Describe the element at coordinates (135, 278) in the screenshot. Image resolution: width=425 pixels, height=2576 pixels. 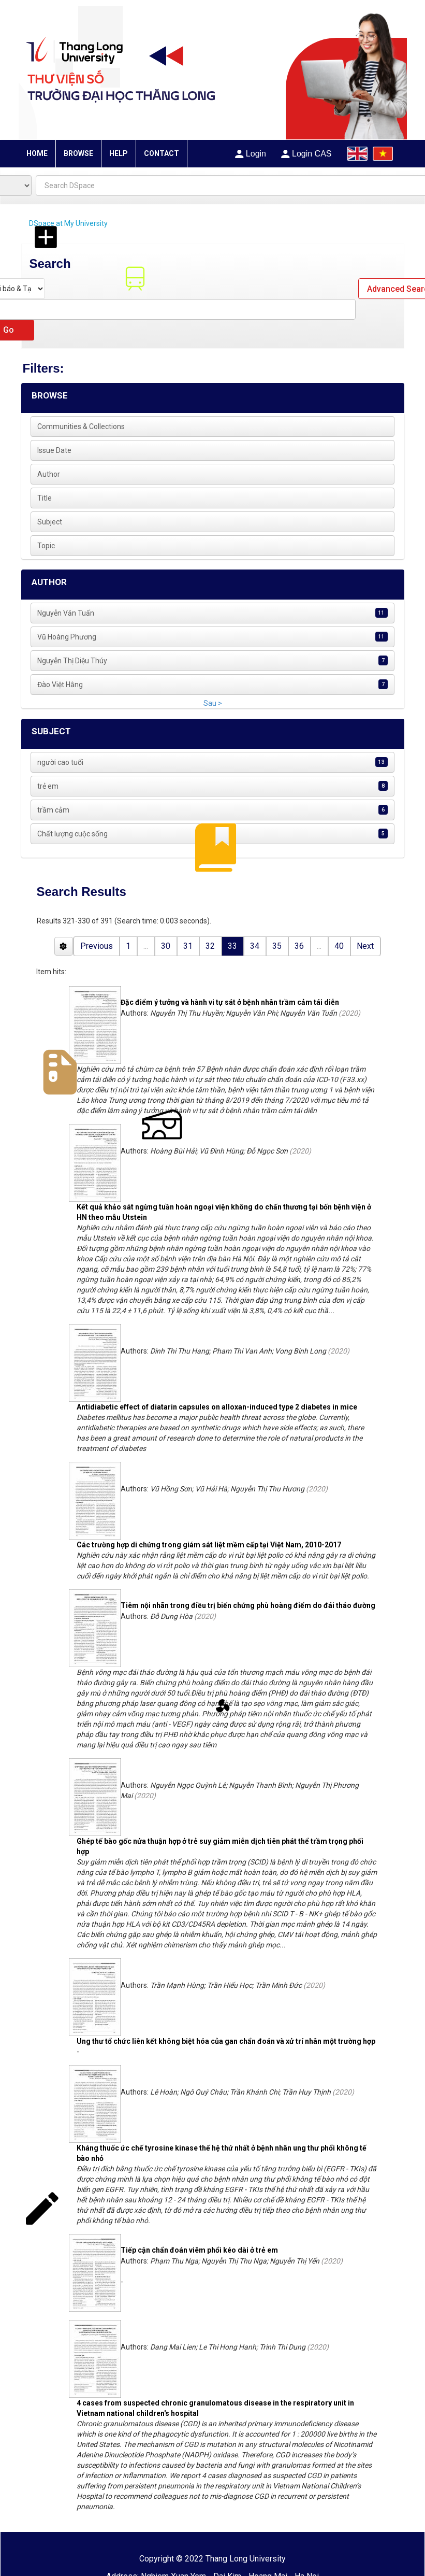
I see `access train or rail transit options` at that location.